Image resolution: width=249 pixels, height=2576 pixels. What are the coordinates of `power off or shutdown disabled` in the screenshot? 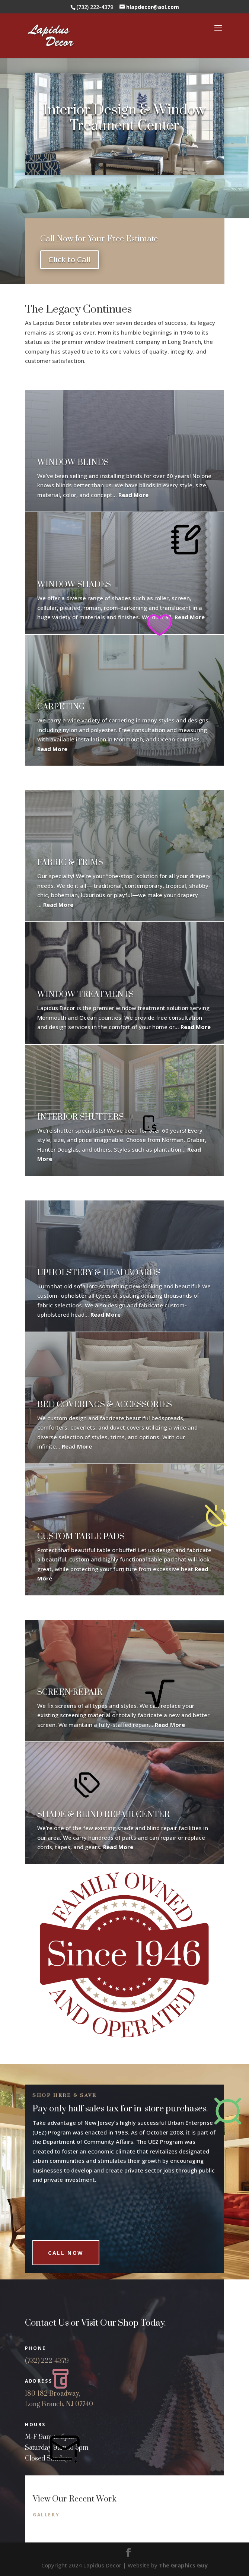 It's located at (216, 1516).